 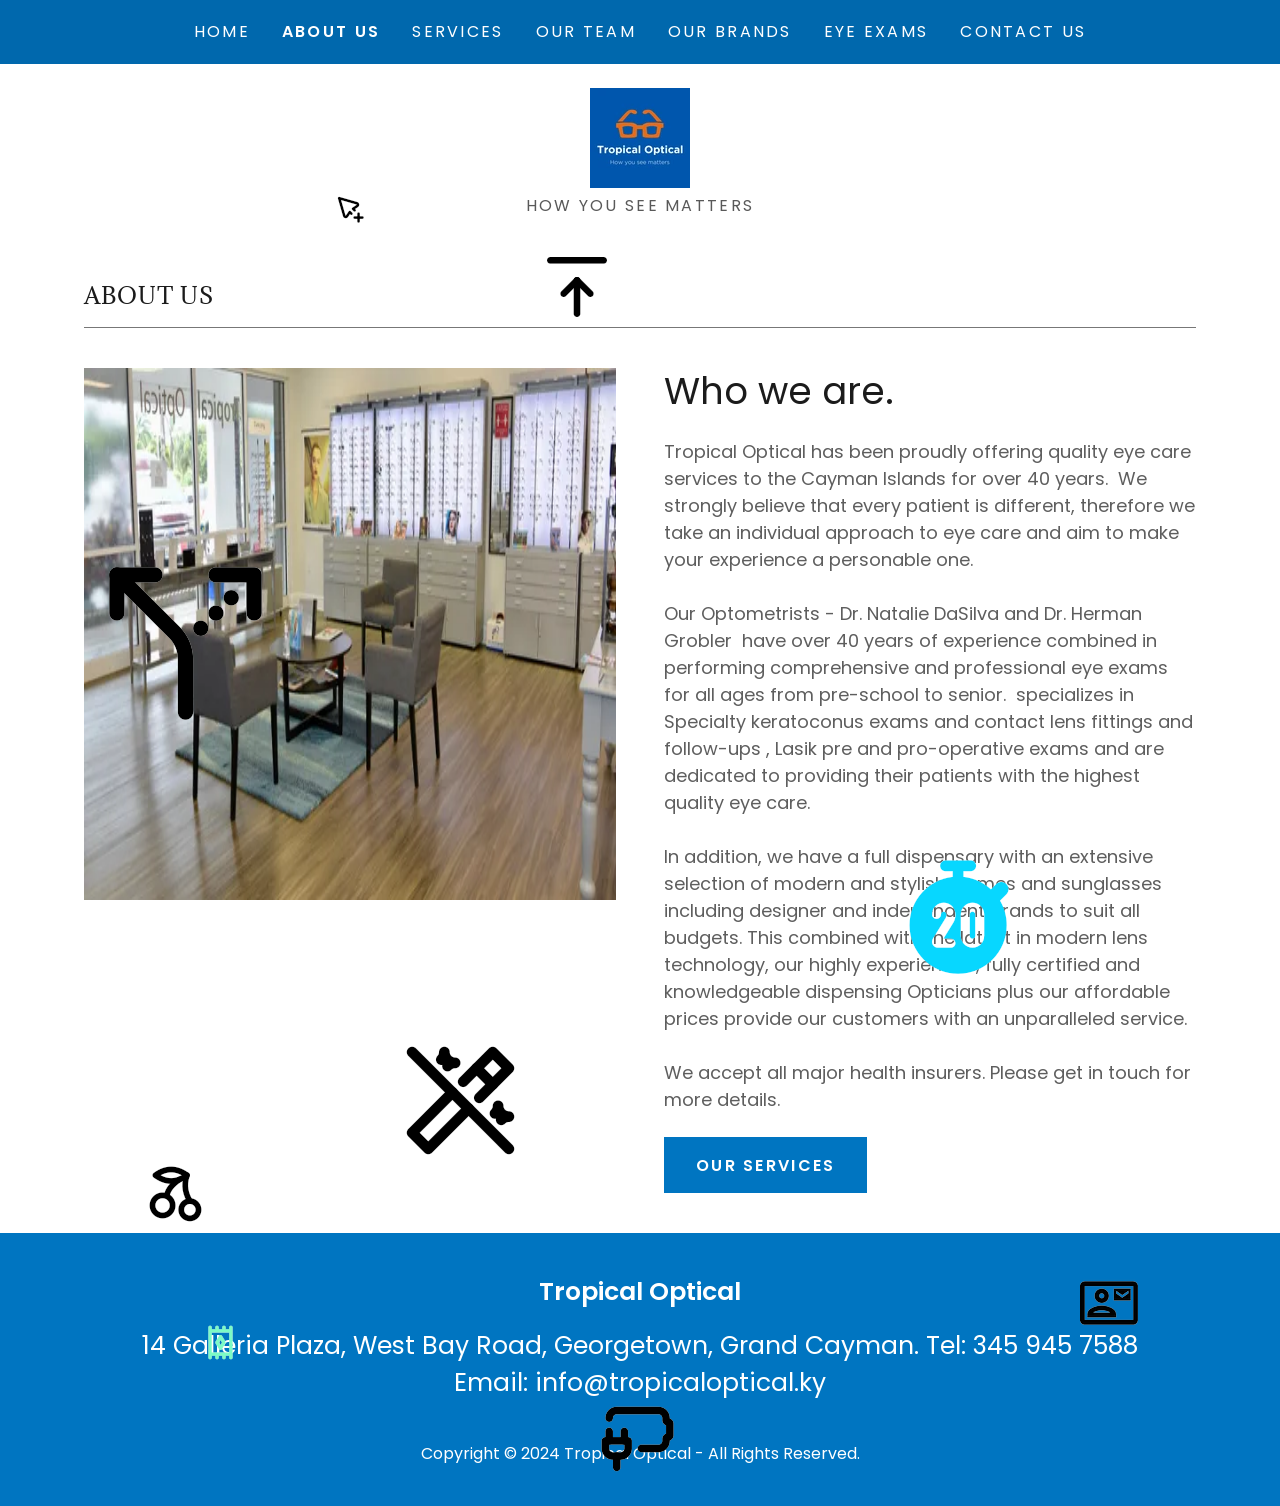 I want to click on set a 20-second timer, so click(x=958, y=918).